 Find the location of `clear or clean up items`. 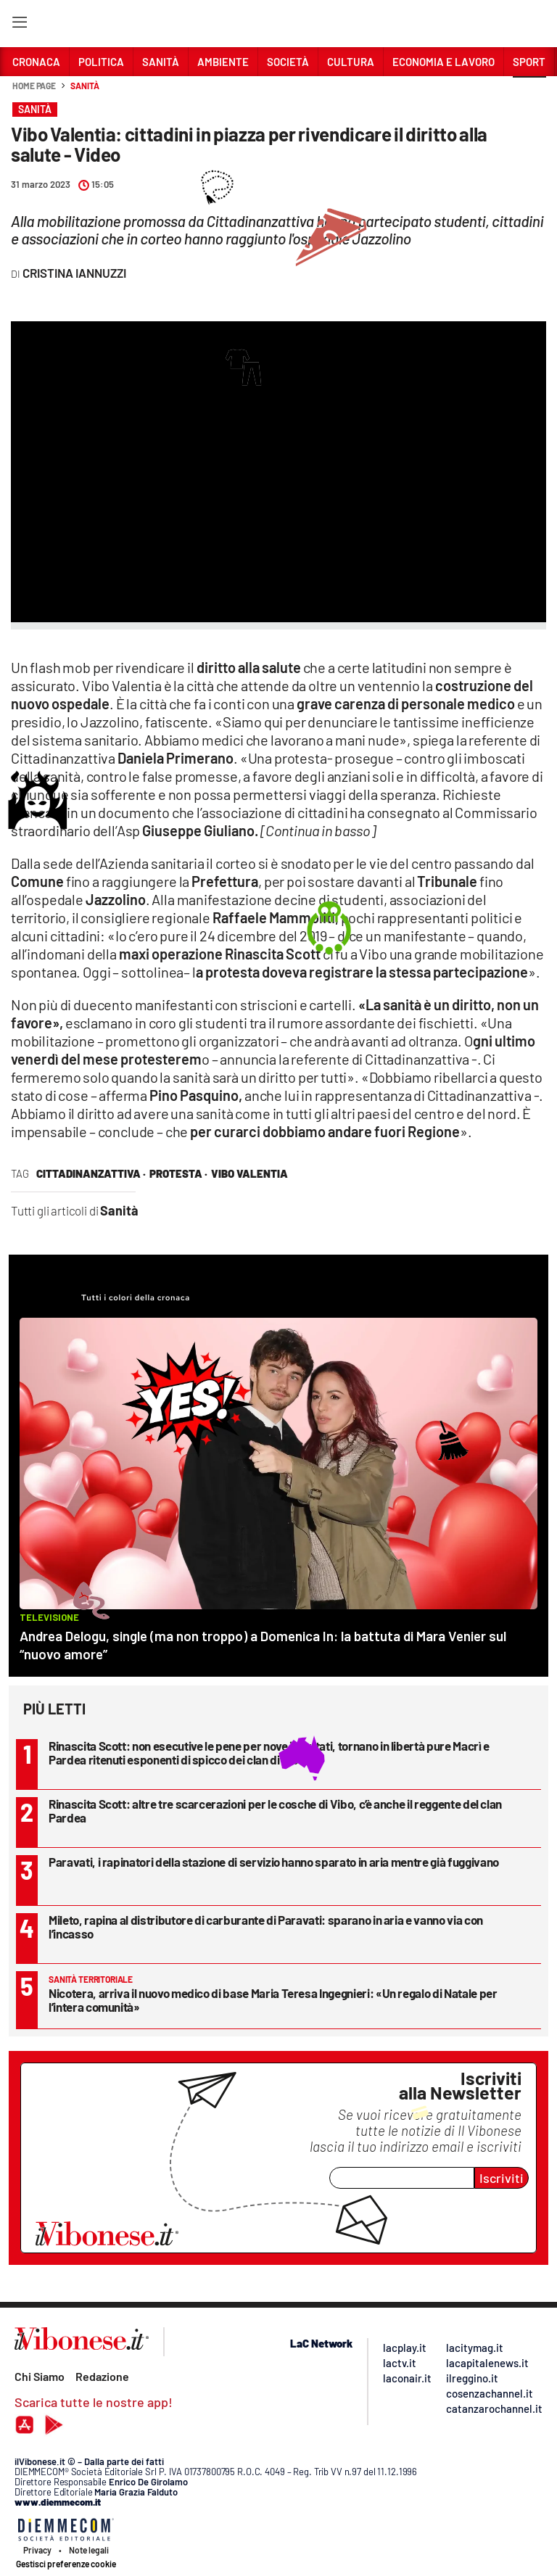

clear or clean up items is located at coordinates (448, 1441).